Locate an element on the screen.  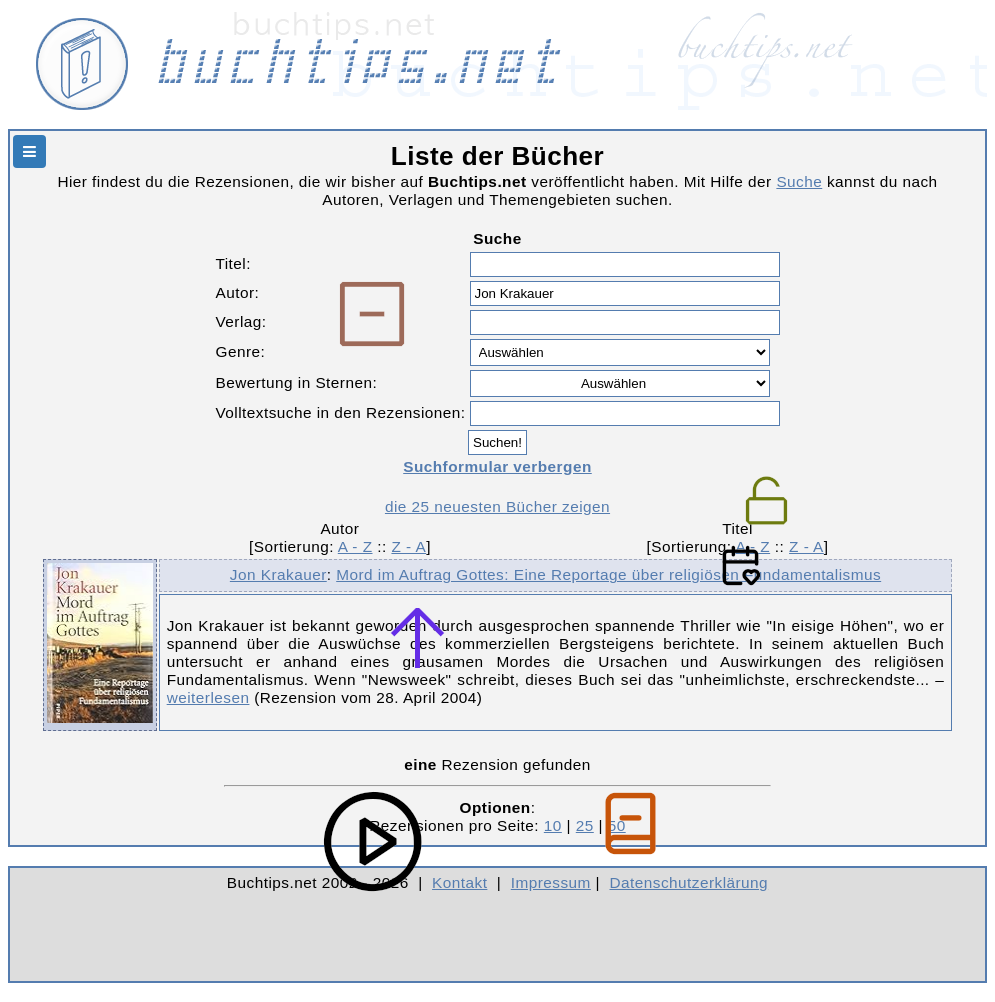
remove item from diff comparison is located at coordinates (374, 316).